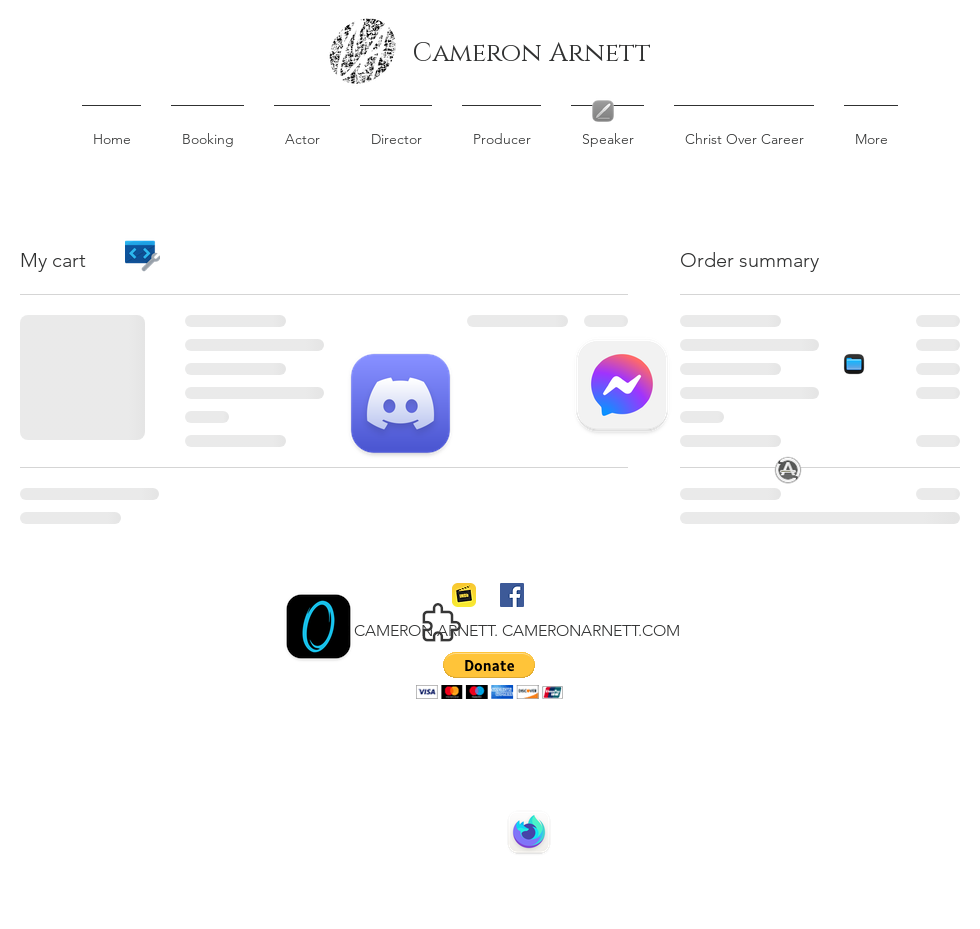 This screenshot has height=929, width=980. I want to click on open Discord app, so click(400, 403).